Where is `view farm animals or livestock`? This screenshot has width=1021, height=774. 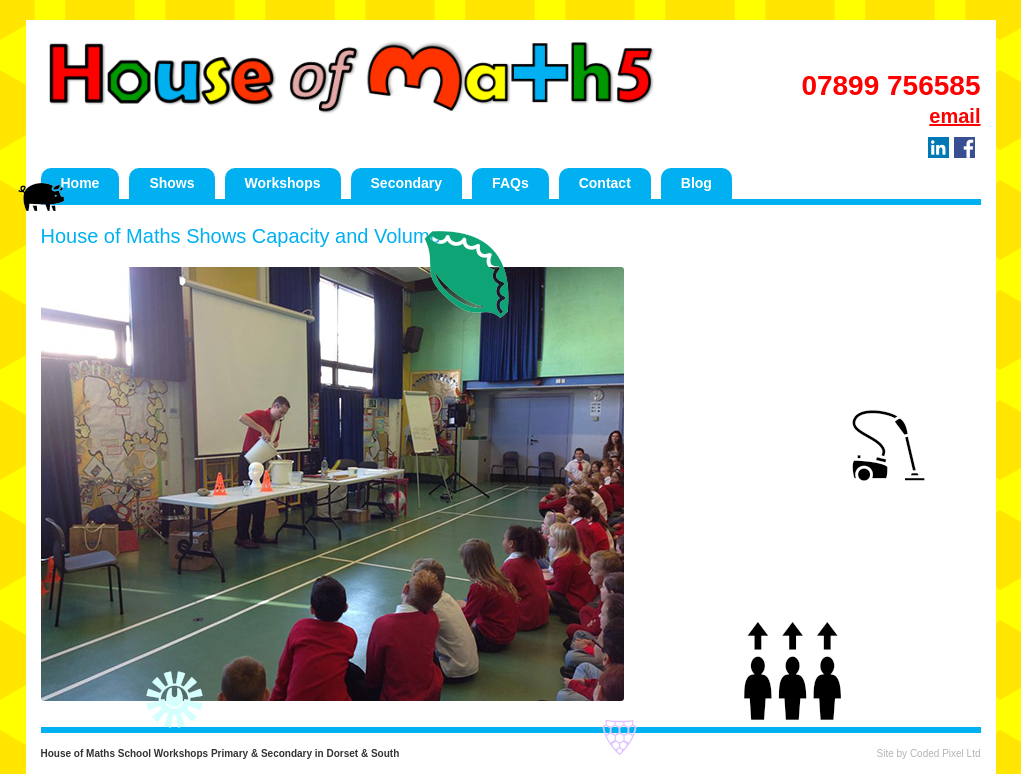 view farm animals or livestock is located at coordinates (41, 197).